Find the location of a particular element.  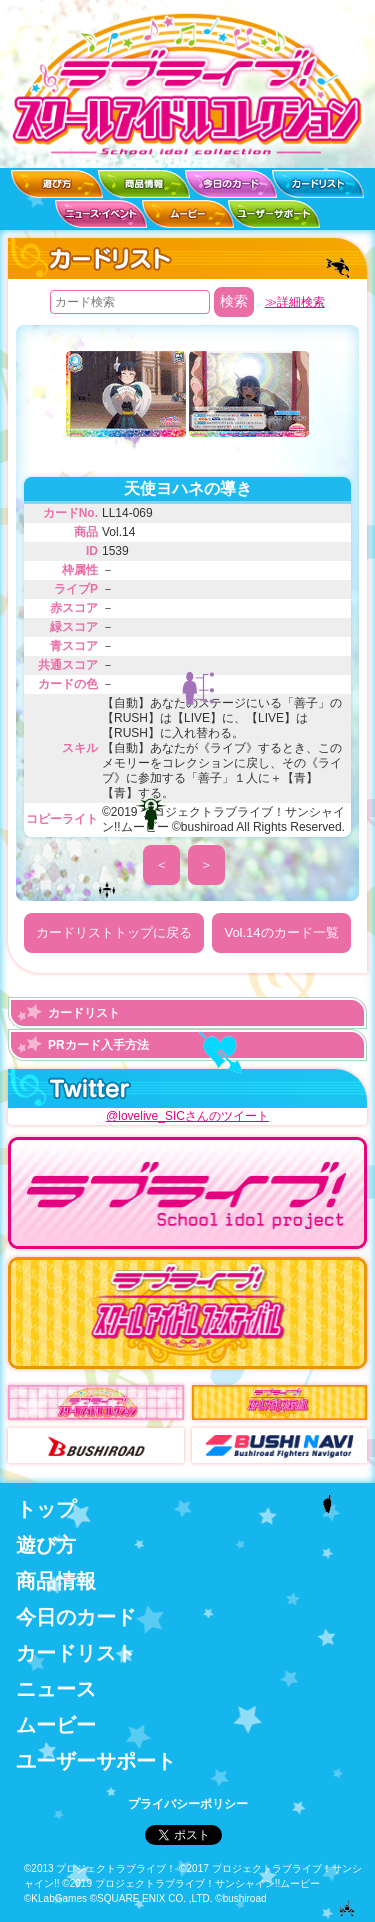

indicates a match or romantic connection in a dating app is located at coordinates (221, 1052).